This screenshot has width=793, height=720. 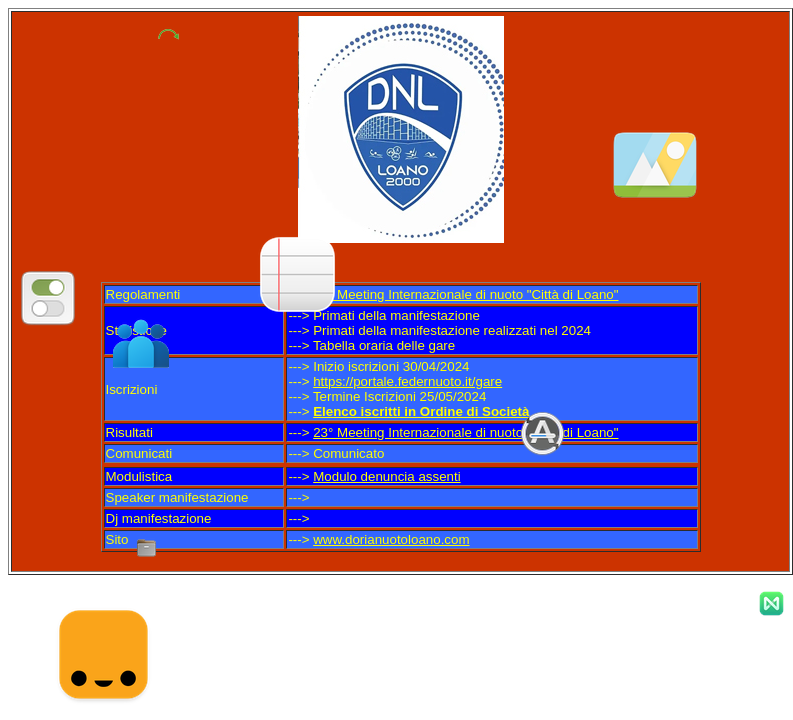 I want to click on open the people app to manage contacts, so click(x=141, y=342).